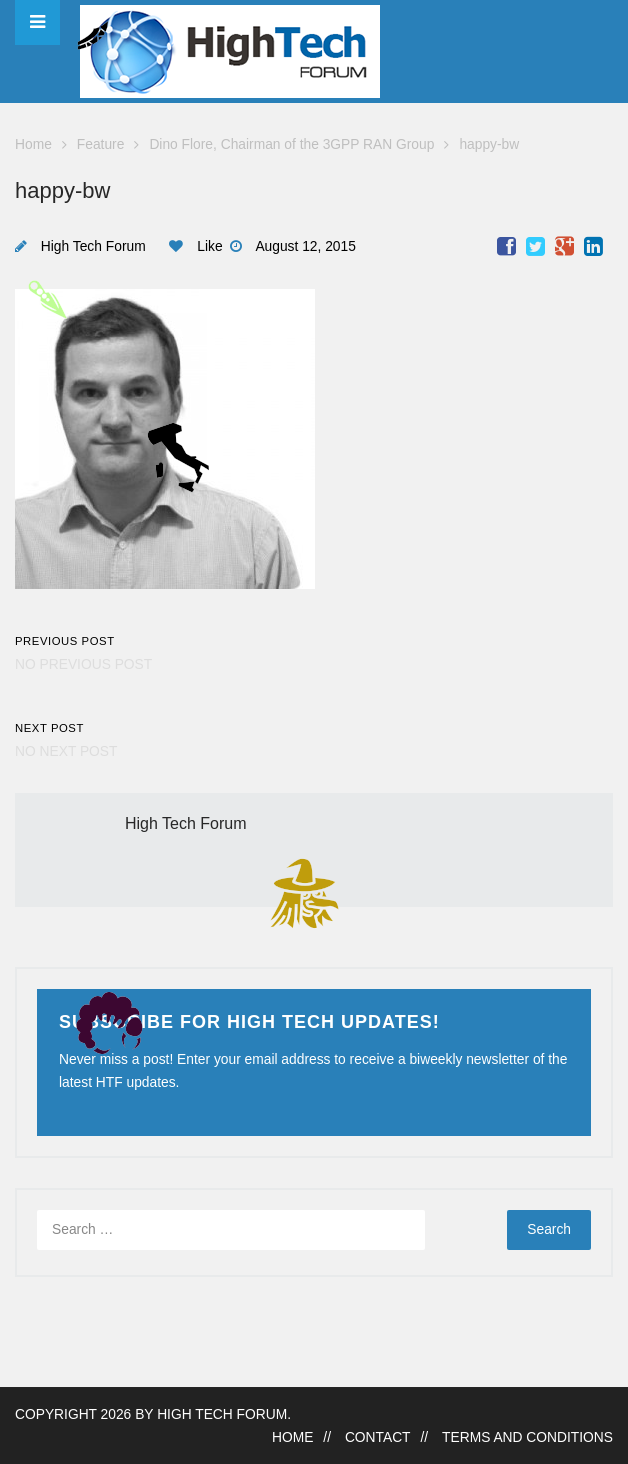 Image resolution: width=628 pixels, height=1464 pixels. Describe the element at coordinates (304, 893) in the screenshot. I see `access halloween or spooky themed content` at that location.